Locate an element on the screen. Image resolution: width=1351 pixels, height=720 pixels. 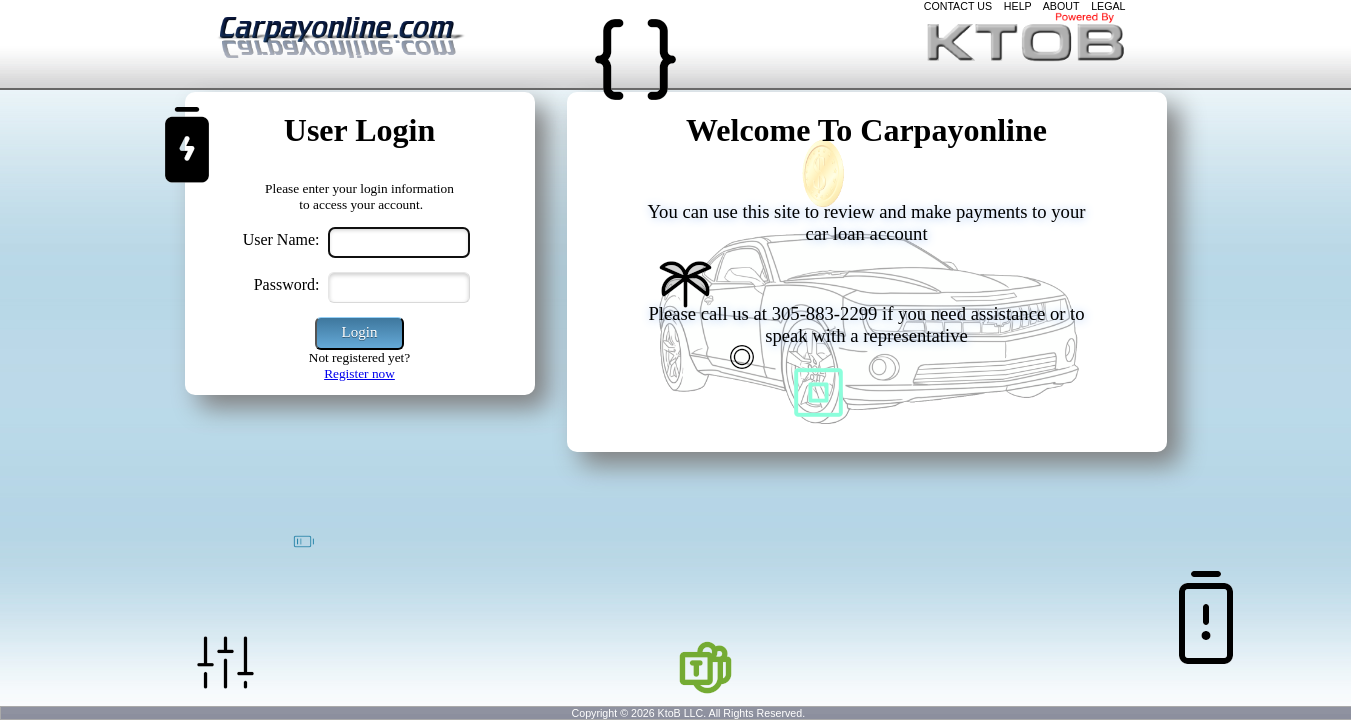
indicates device is currently charging is located at coordinates (187, 146).